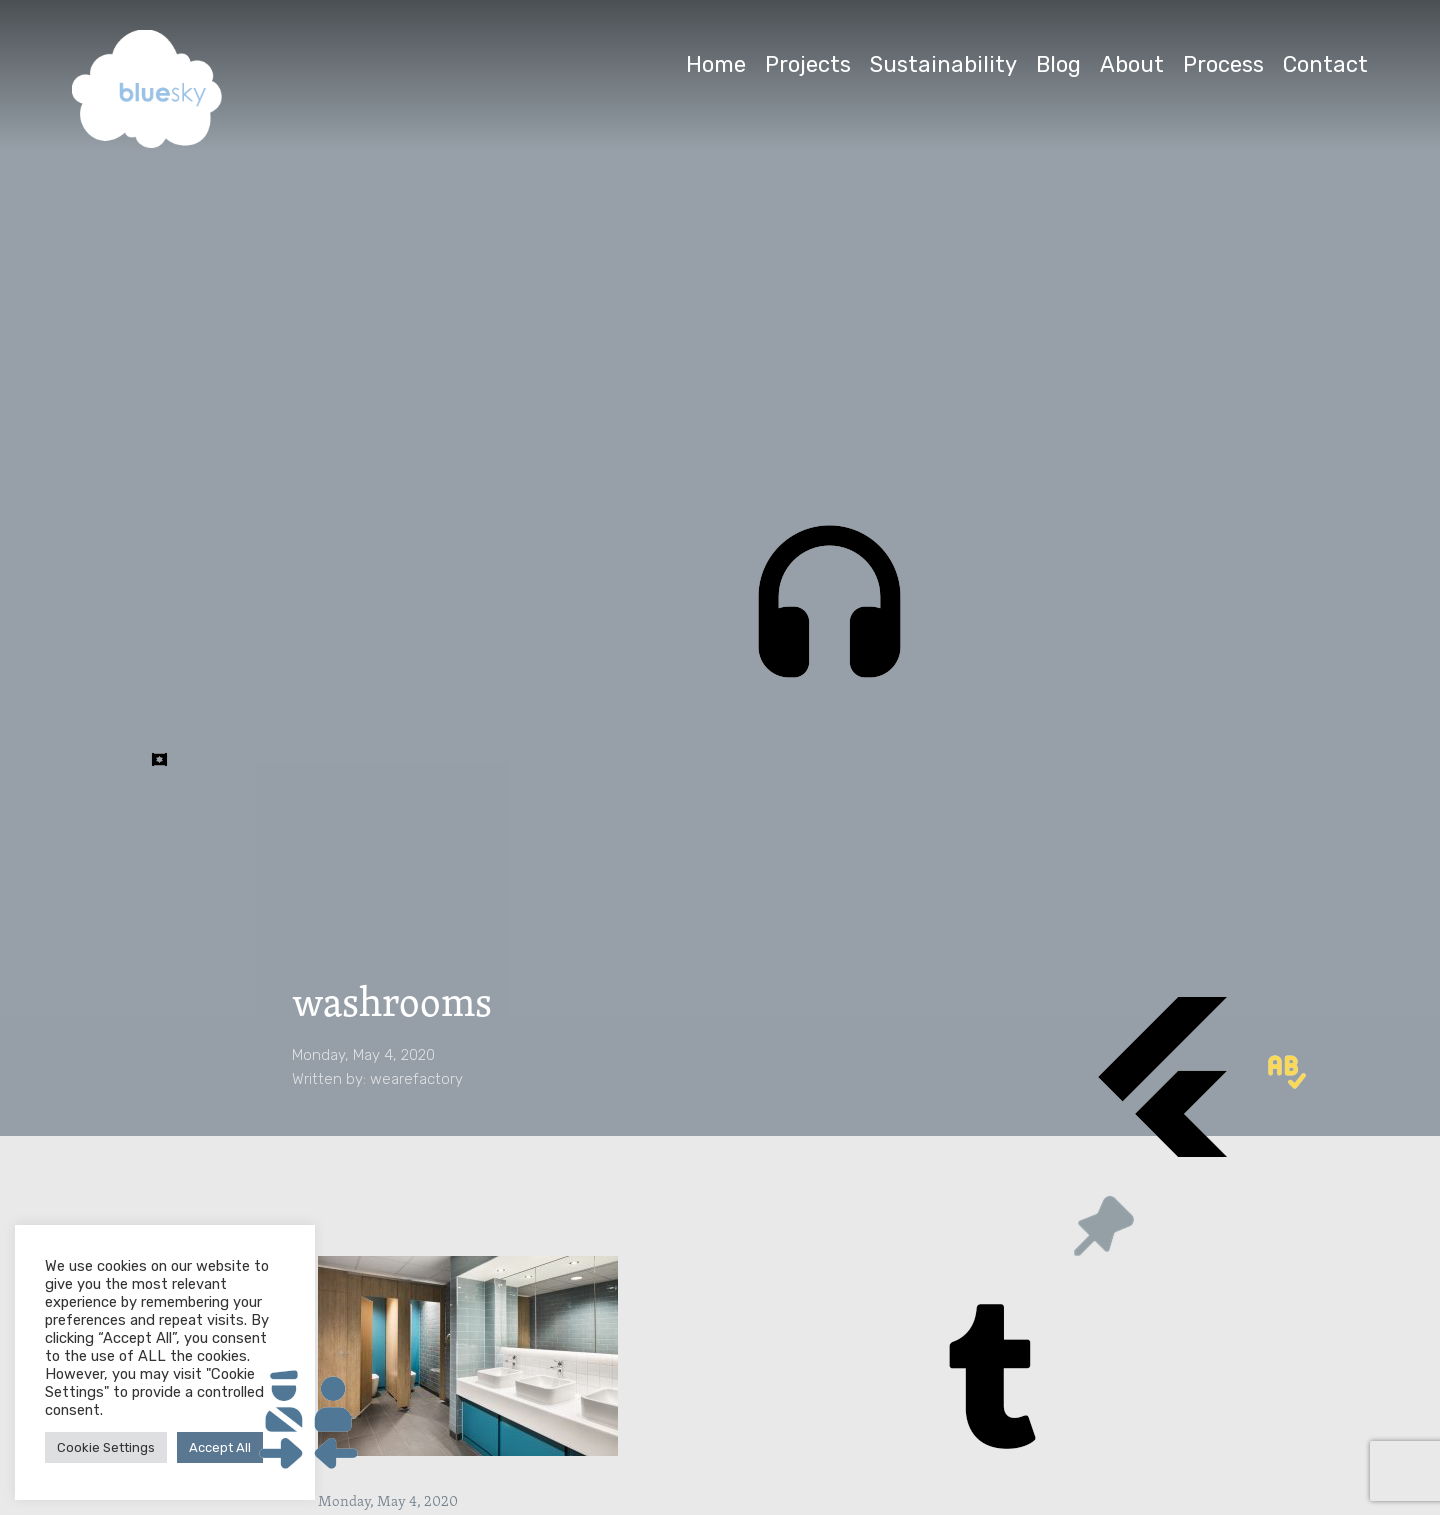  I want to click on military-to-civilian transition services, so click(308, 1419).